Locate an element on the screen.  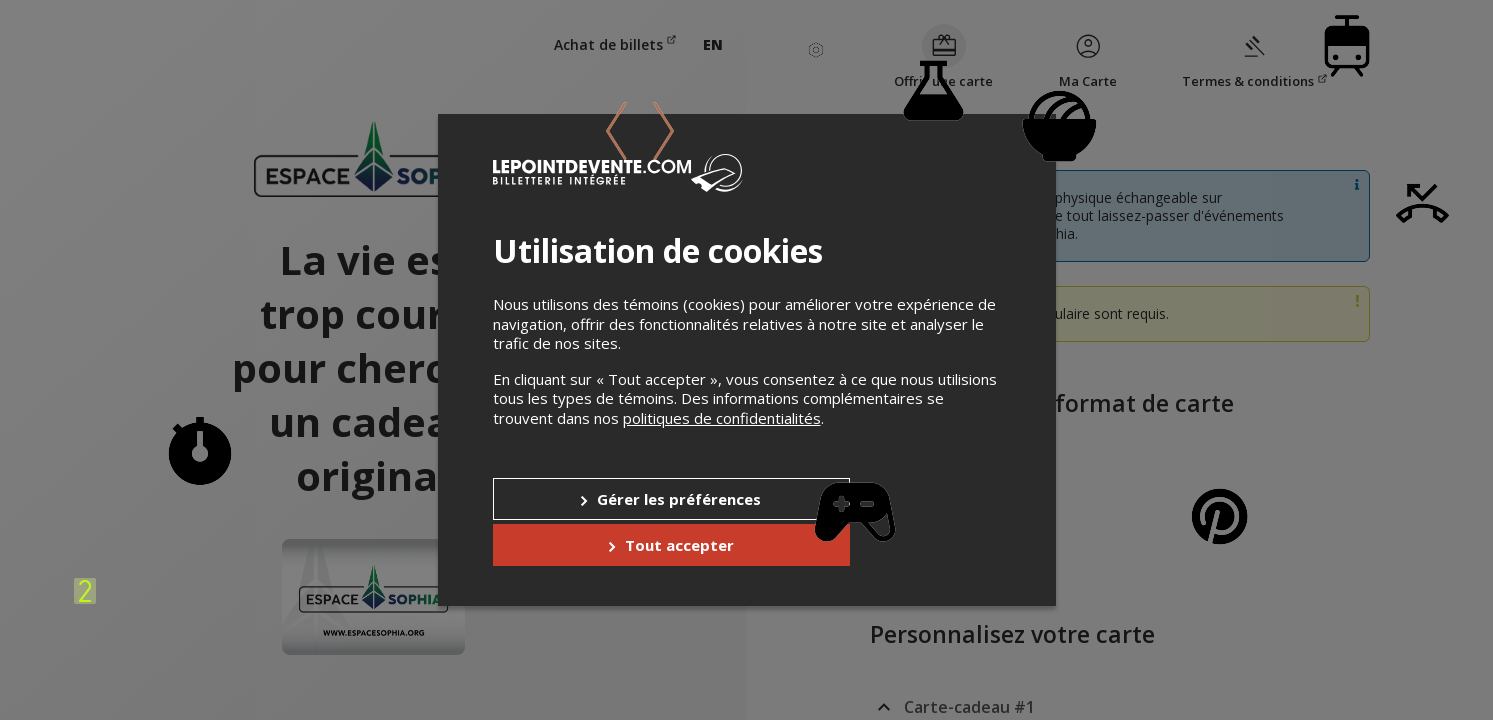
indicates step two in a multi-step process is located at coordinates (85, 591).